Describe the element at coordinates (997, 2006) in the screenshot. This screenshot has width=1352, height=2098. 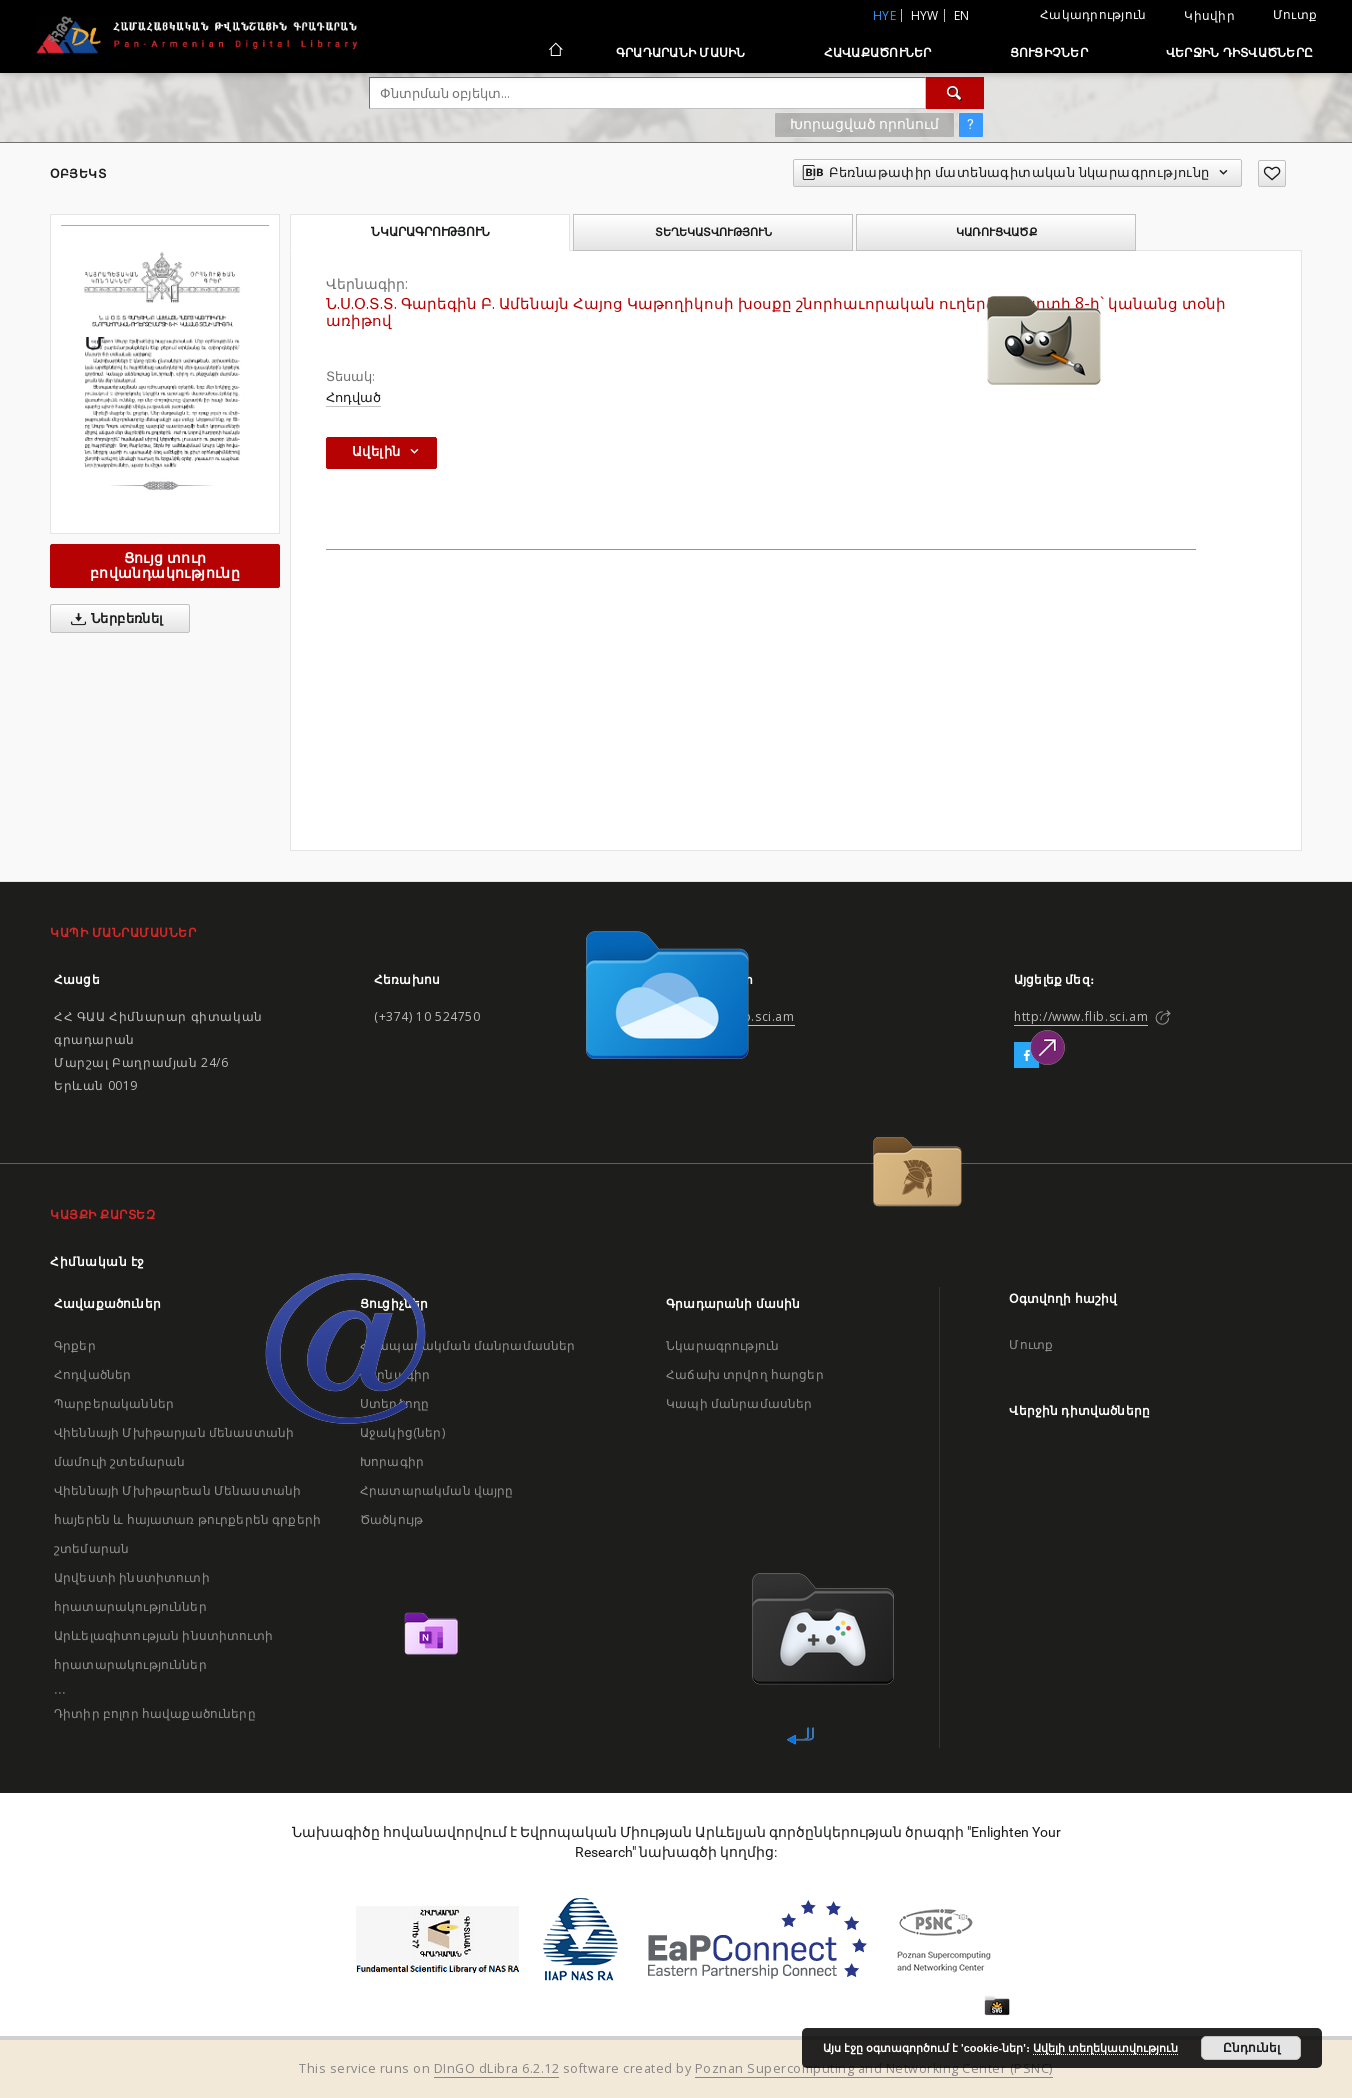
I see `open folder containing svg files` at that location.